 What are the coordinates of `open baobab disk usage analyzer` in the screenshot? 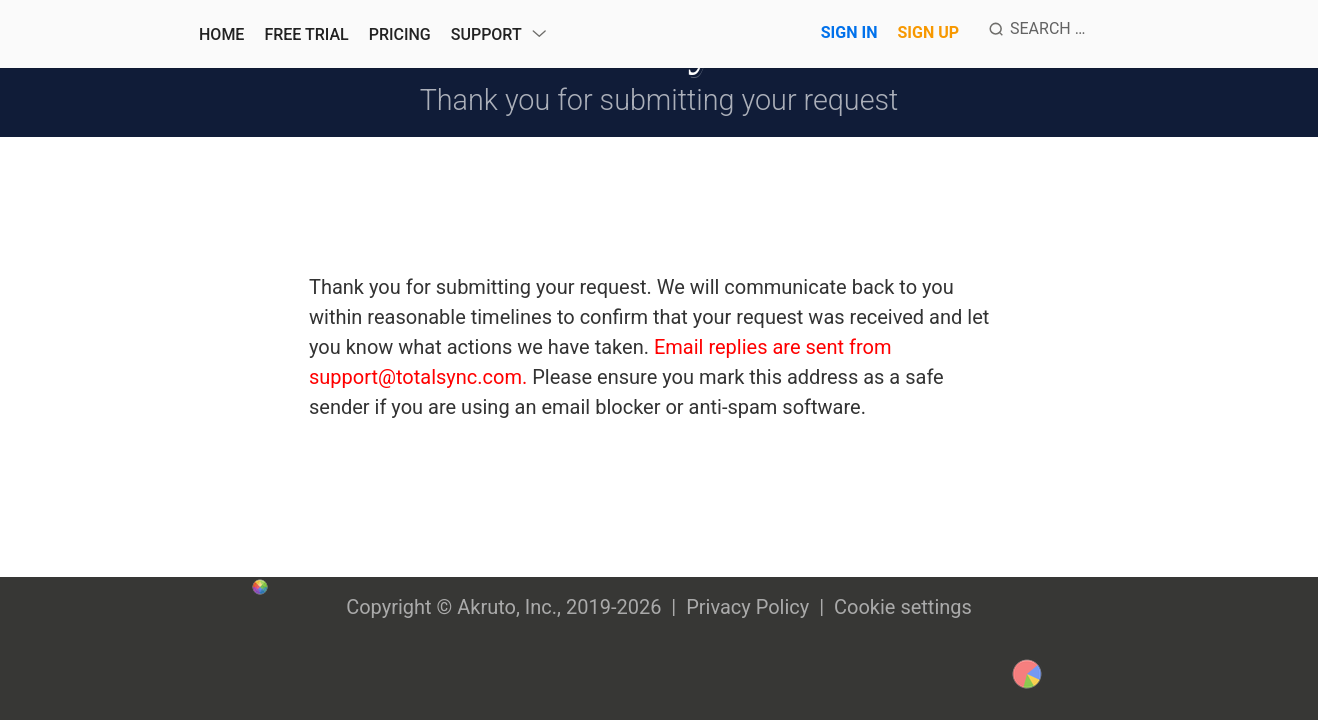 It's located at (1027, 674).